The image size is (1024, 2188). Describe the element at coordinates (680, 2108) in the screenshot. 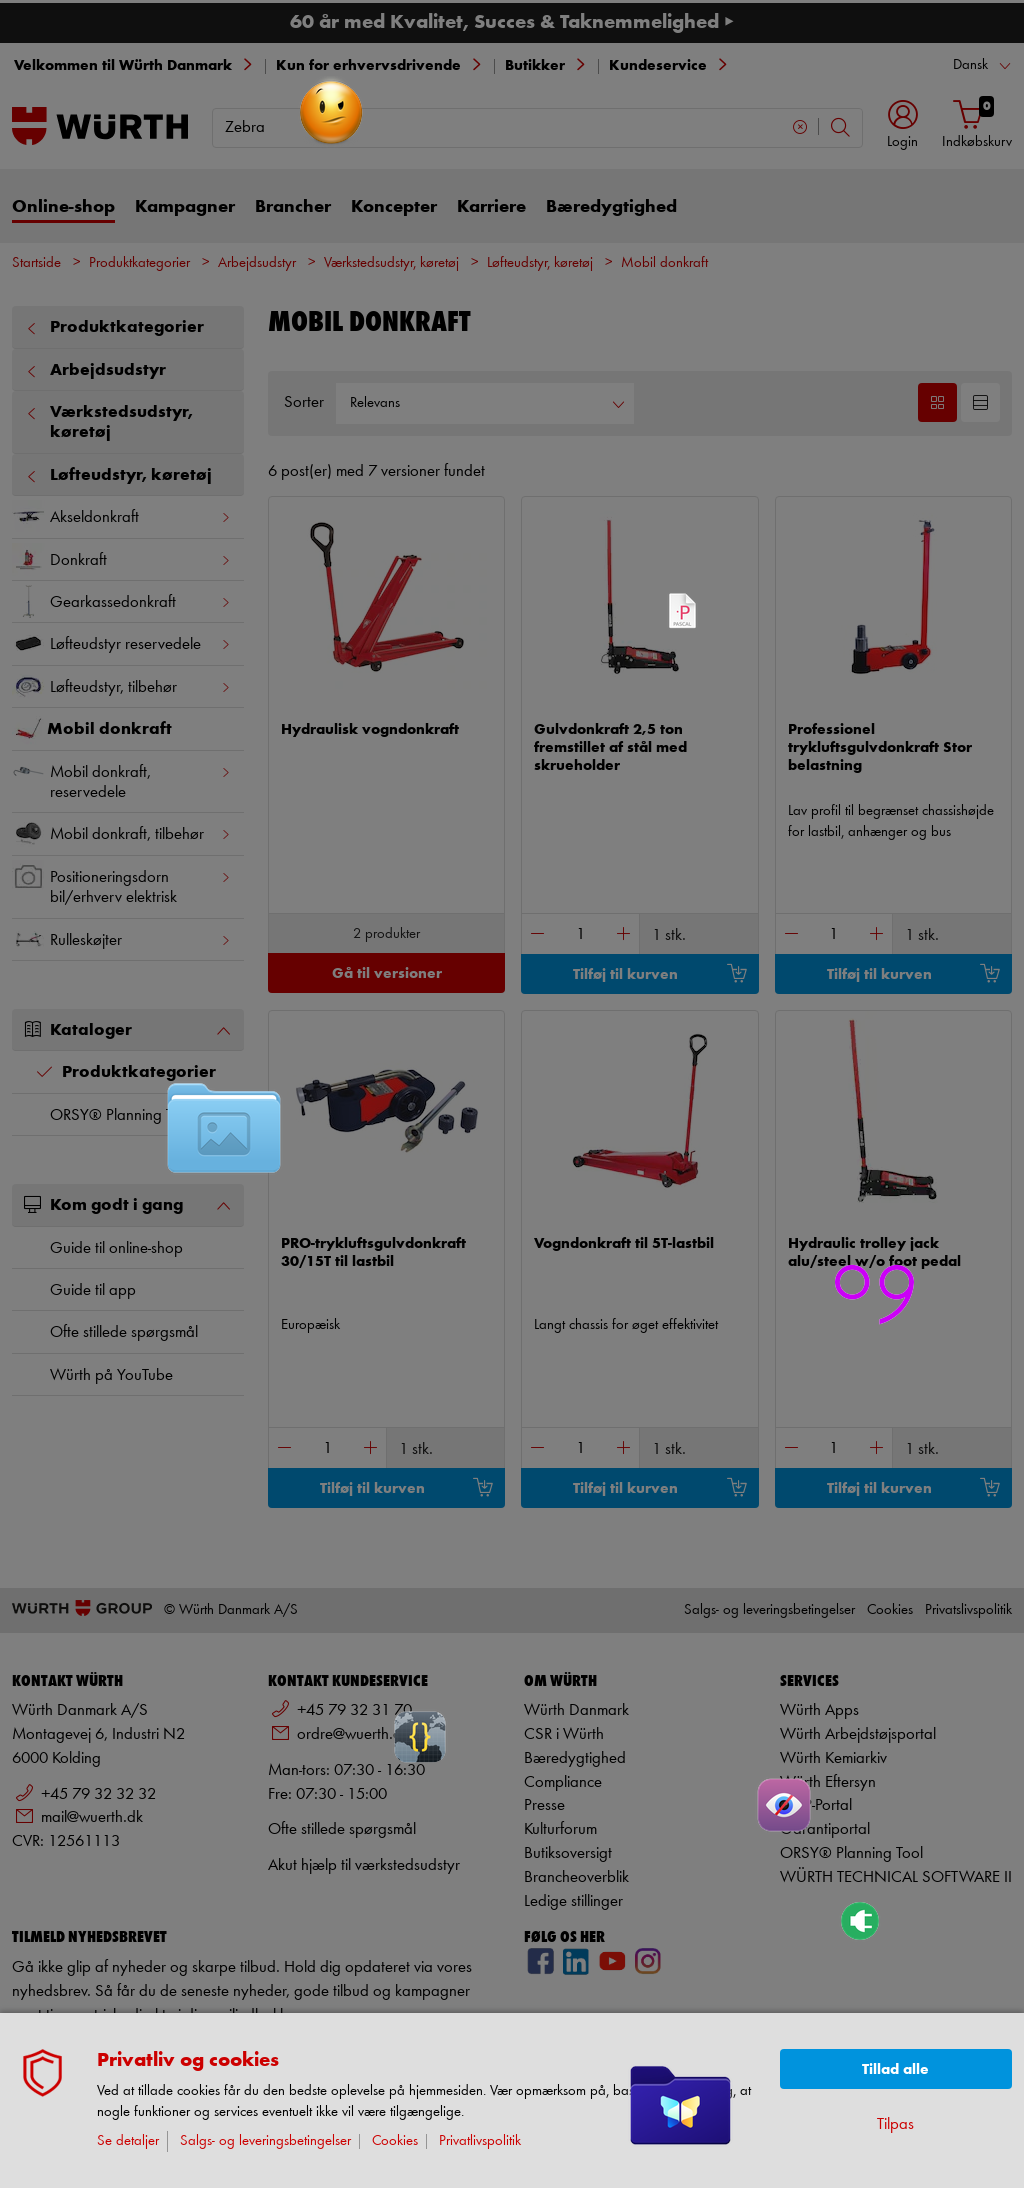

I see `open wondershare ubackit backup folder` at that location.